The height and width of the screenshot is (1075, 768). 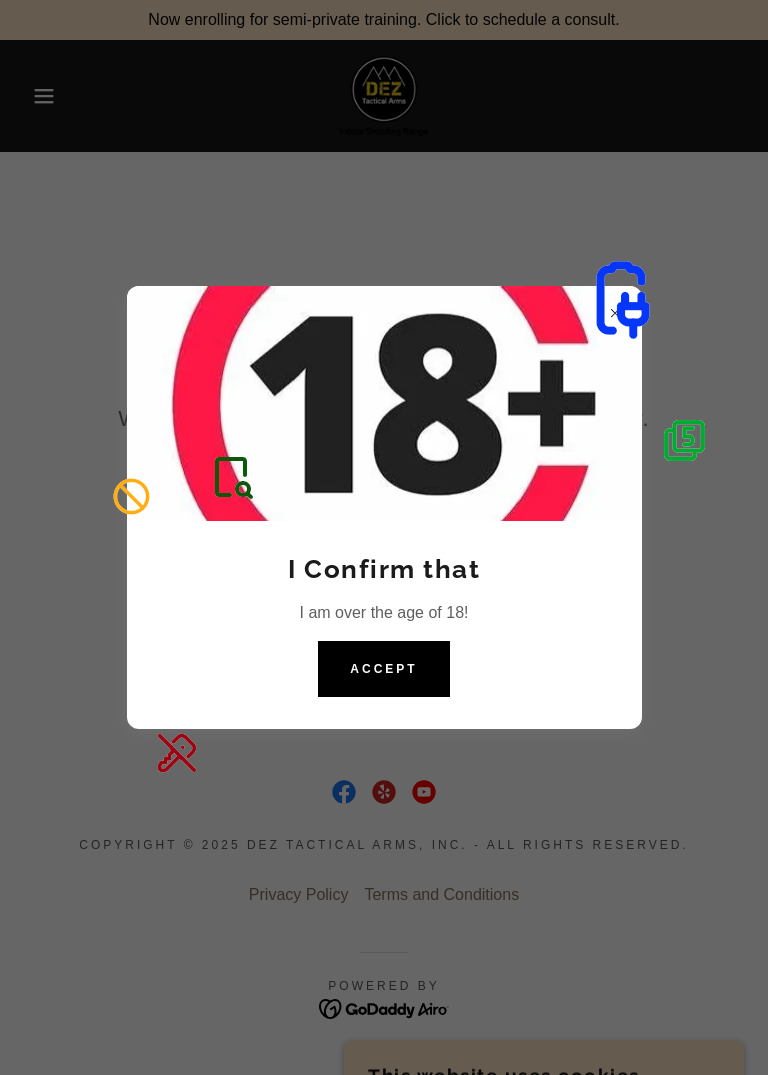 What do you see at coordinates (621, 298) in the screenshot?
I see `indicates battery is currently charging` at bounding box center [621, 298].